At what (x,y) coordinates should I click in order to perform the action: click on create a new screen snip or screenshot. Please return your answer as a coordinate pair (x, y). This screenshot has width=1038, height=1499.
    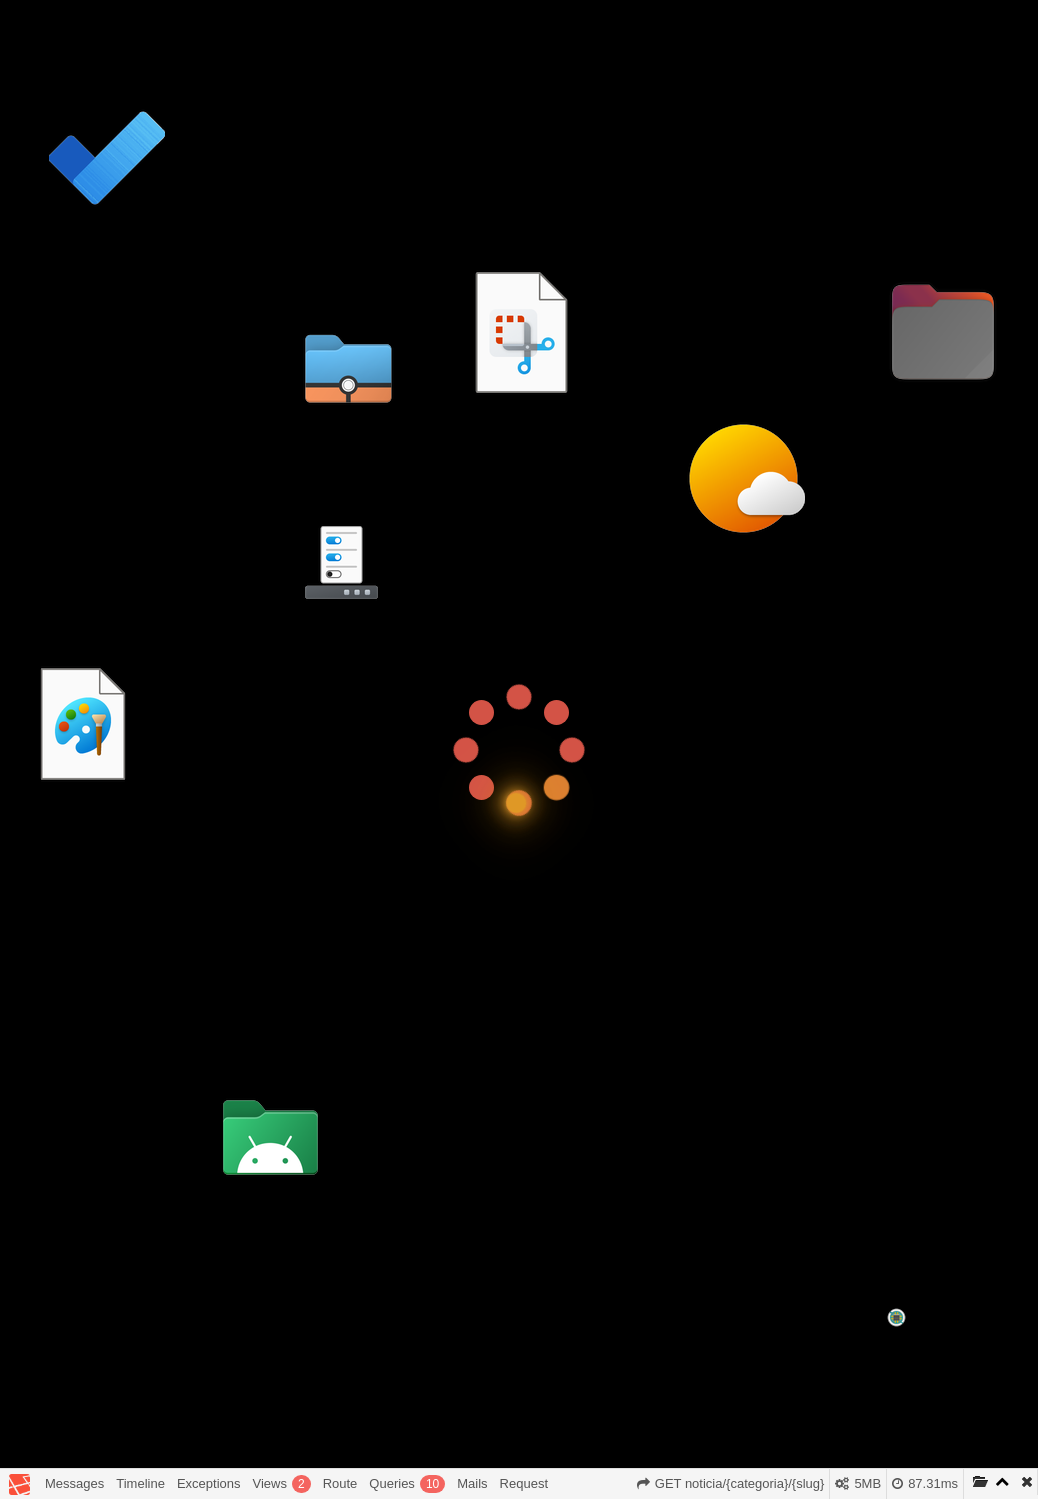
    Looking at the image, I should click on (521, 332).